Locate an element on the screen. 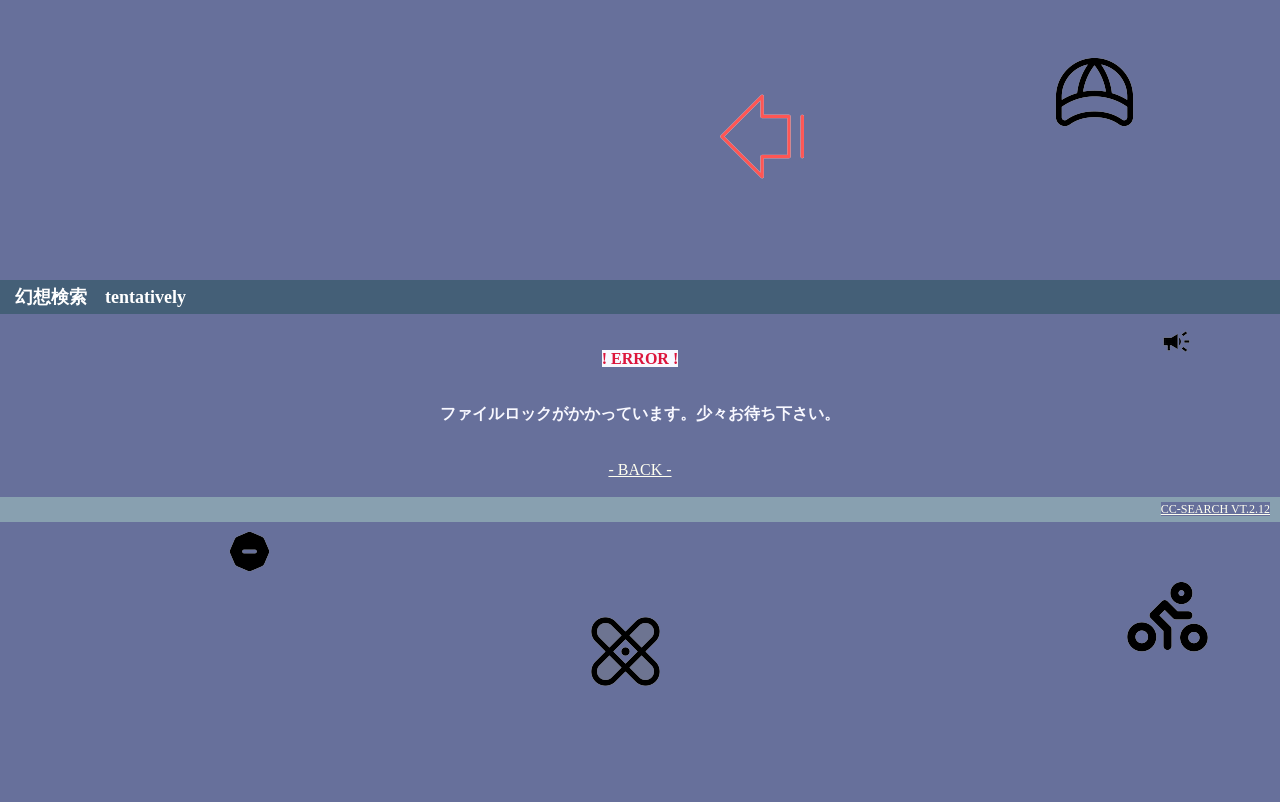  access health or first aid resources is located at coordinates (625, 651).